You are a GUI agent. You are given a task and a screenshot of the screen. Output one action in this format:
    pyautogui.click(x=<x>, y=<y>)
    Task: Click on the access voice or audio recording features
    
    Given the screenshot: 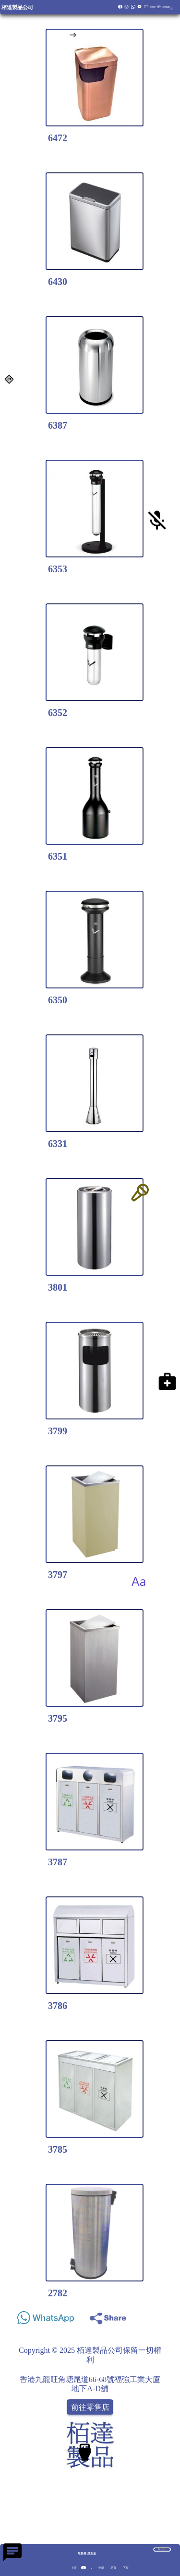 What is the action you would take?
    pyautogui.click(x=140, y=1193)
    